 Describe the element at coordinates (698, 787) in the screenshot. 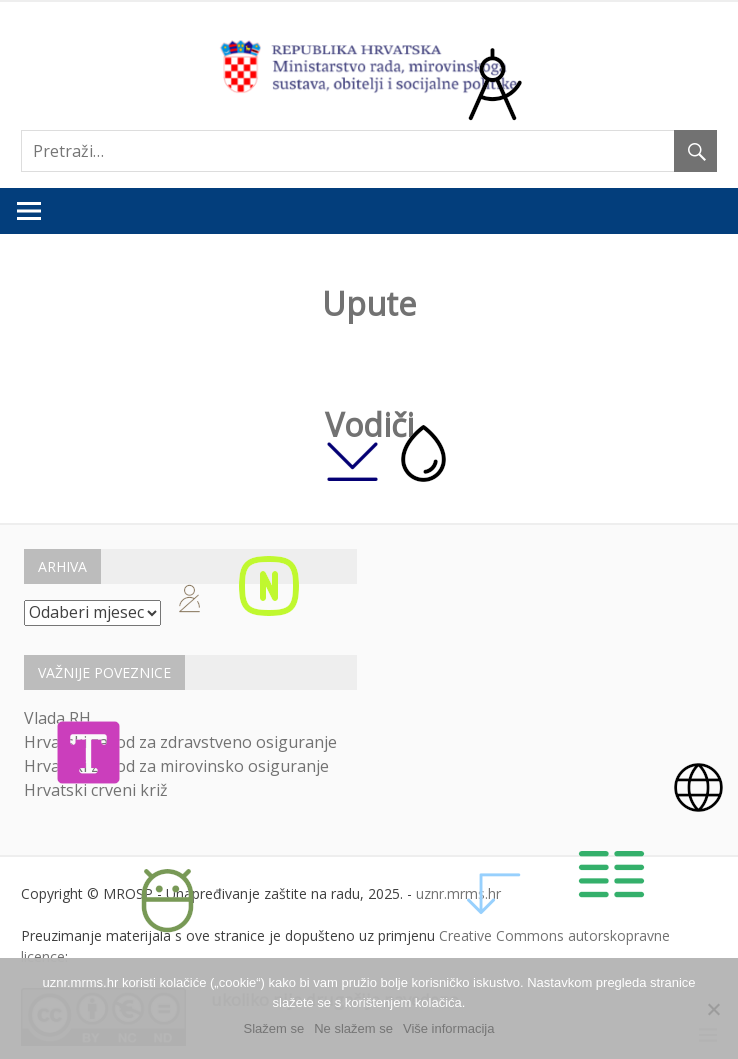

I see `access global or international settings` at that location.